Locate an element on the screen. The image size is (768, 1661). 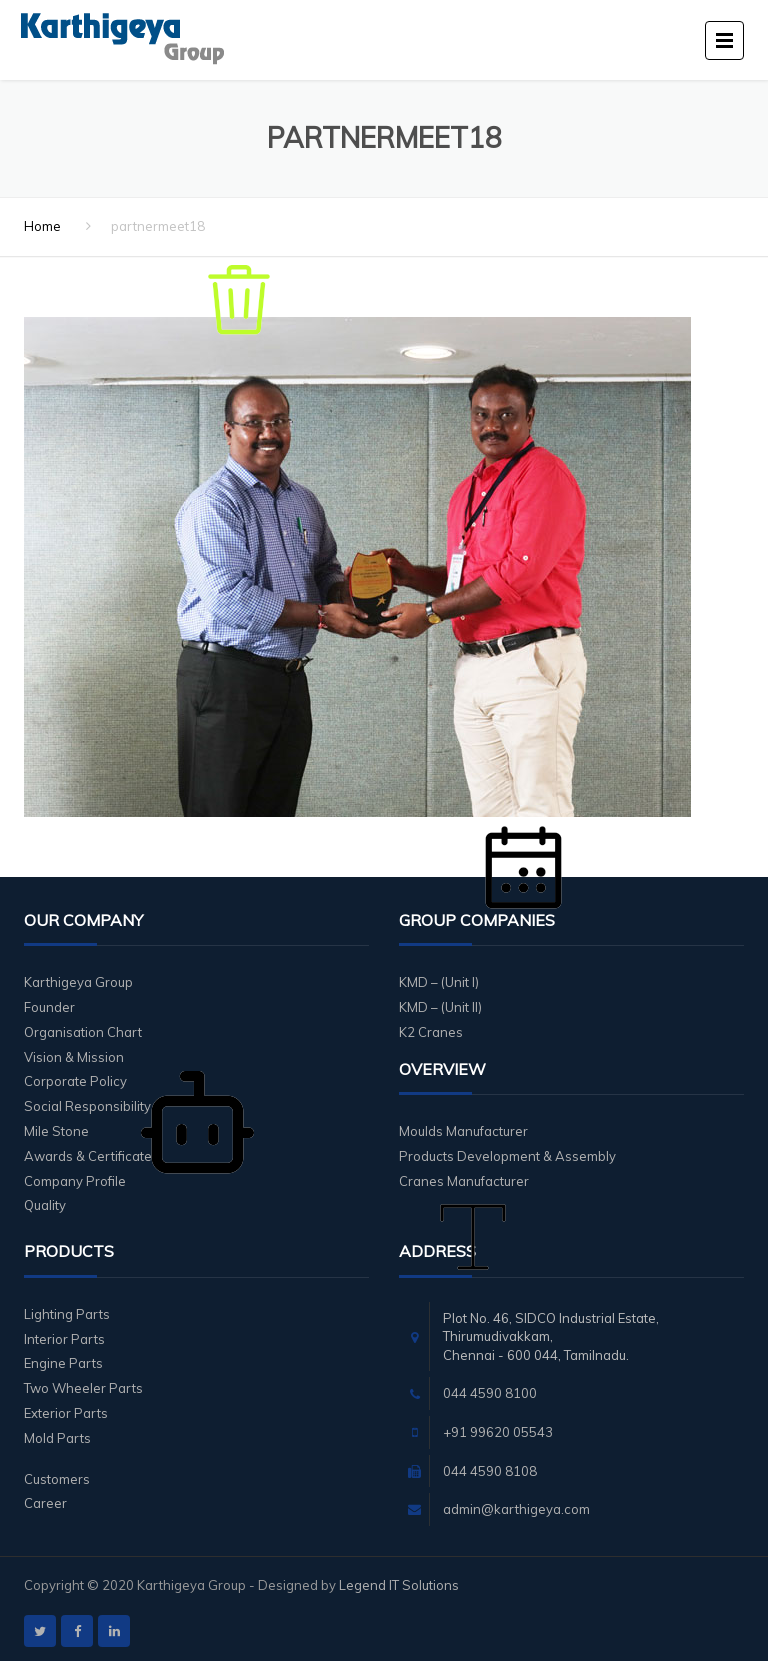
delete selected item is located at coordinates (239, 302).